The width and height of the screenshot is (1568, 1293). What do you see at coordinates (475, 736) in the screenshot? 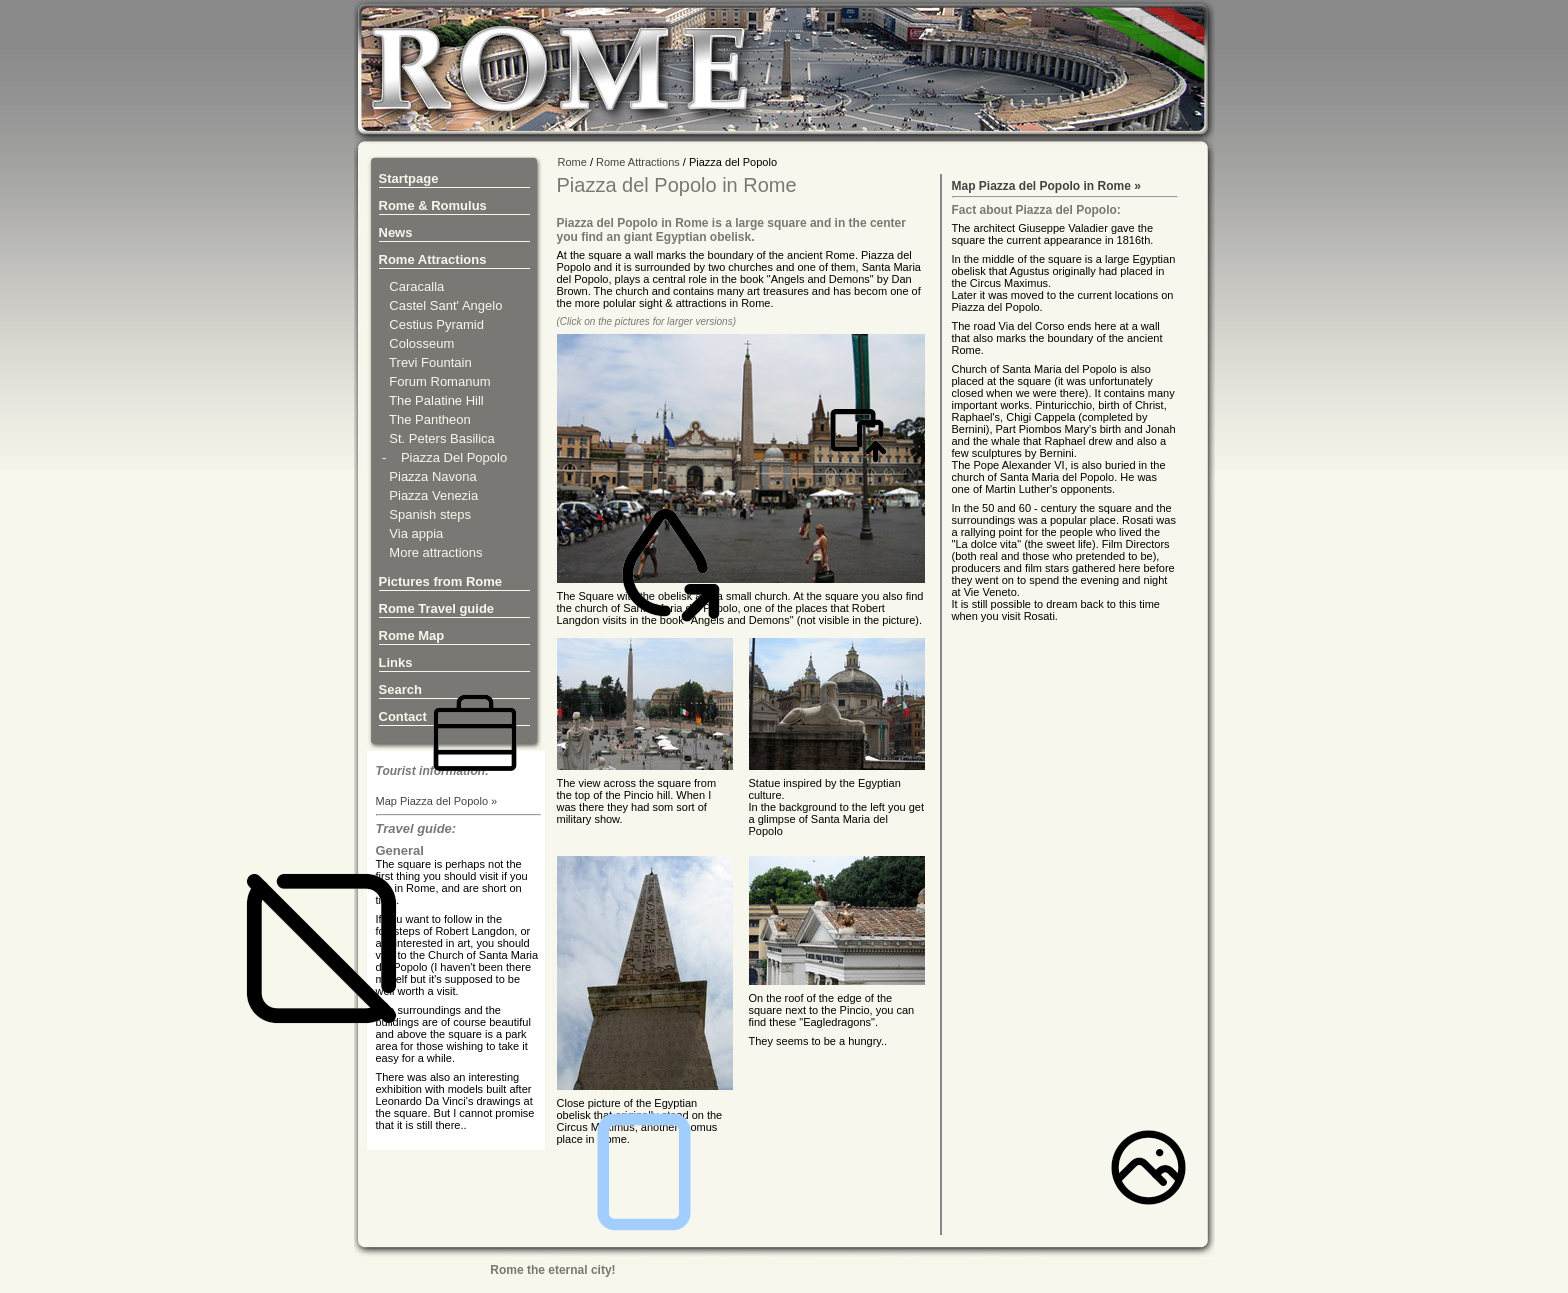
I see `access work or business documents` at bounding box center [475, 736].